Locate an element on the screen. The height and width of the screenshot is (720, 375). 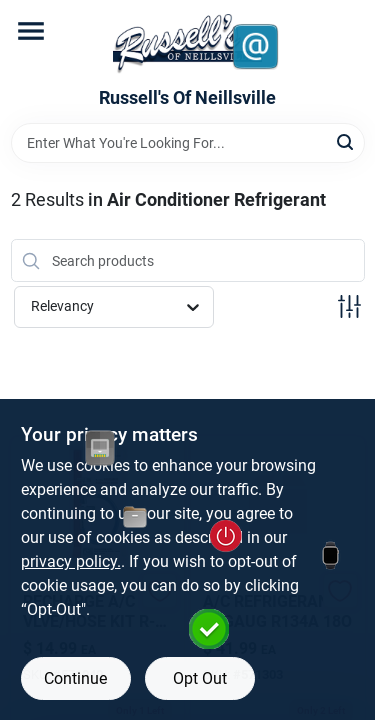
open the file manager application is located at coordinates (135, 517).